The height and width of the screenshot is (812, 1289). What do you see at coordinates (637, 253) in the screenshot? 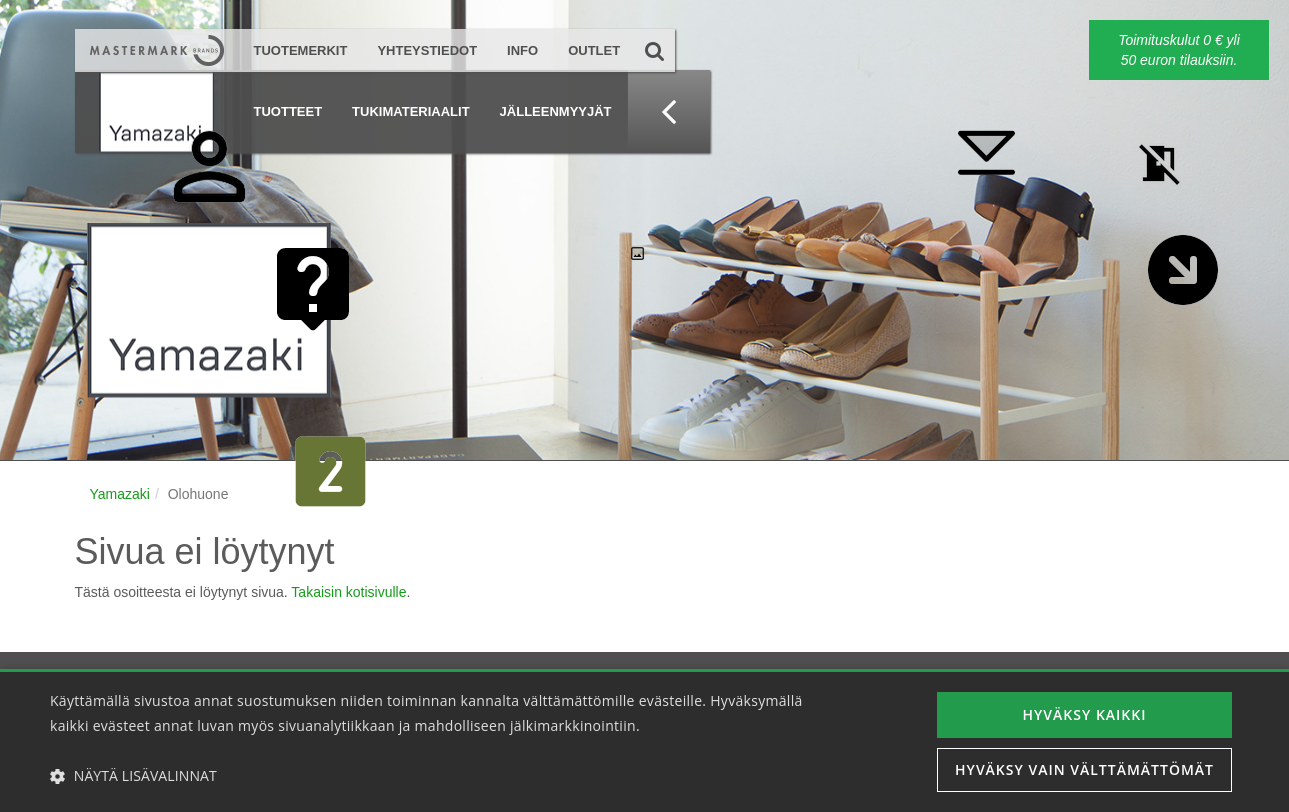
I see `view image or photo` at bounding box center [637, 253].